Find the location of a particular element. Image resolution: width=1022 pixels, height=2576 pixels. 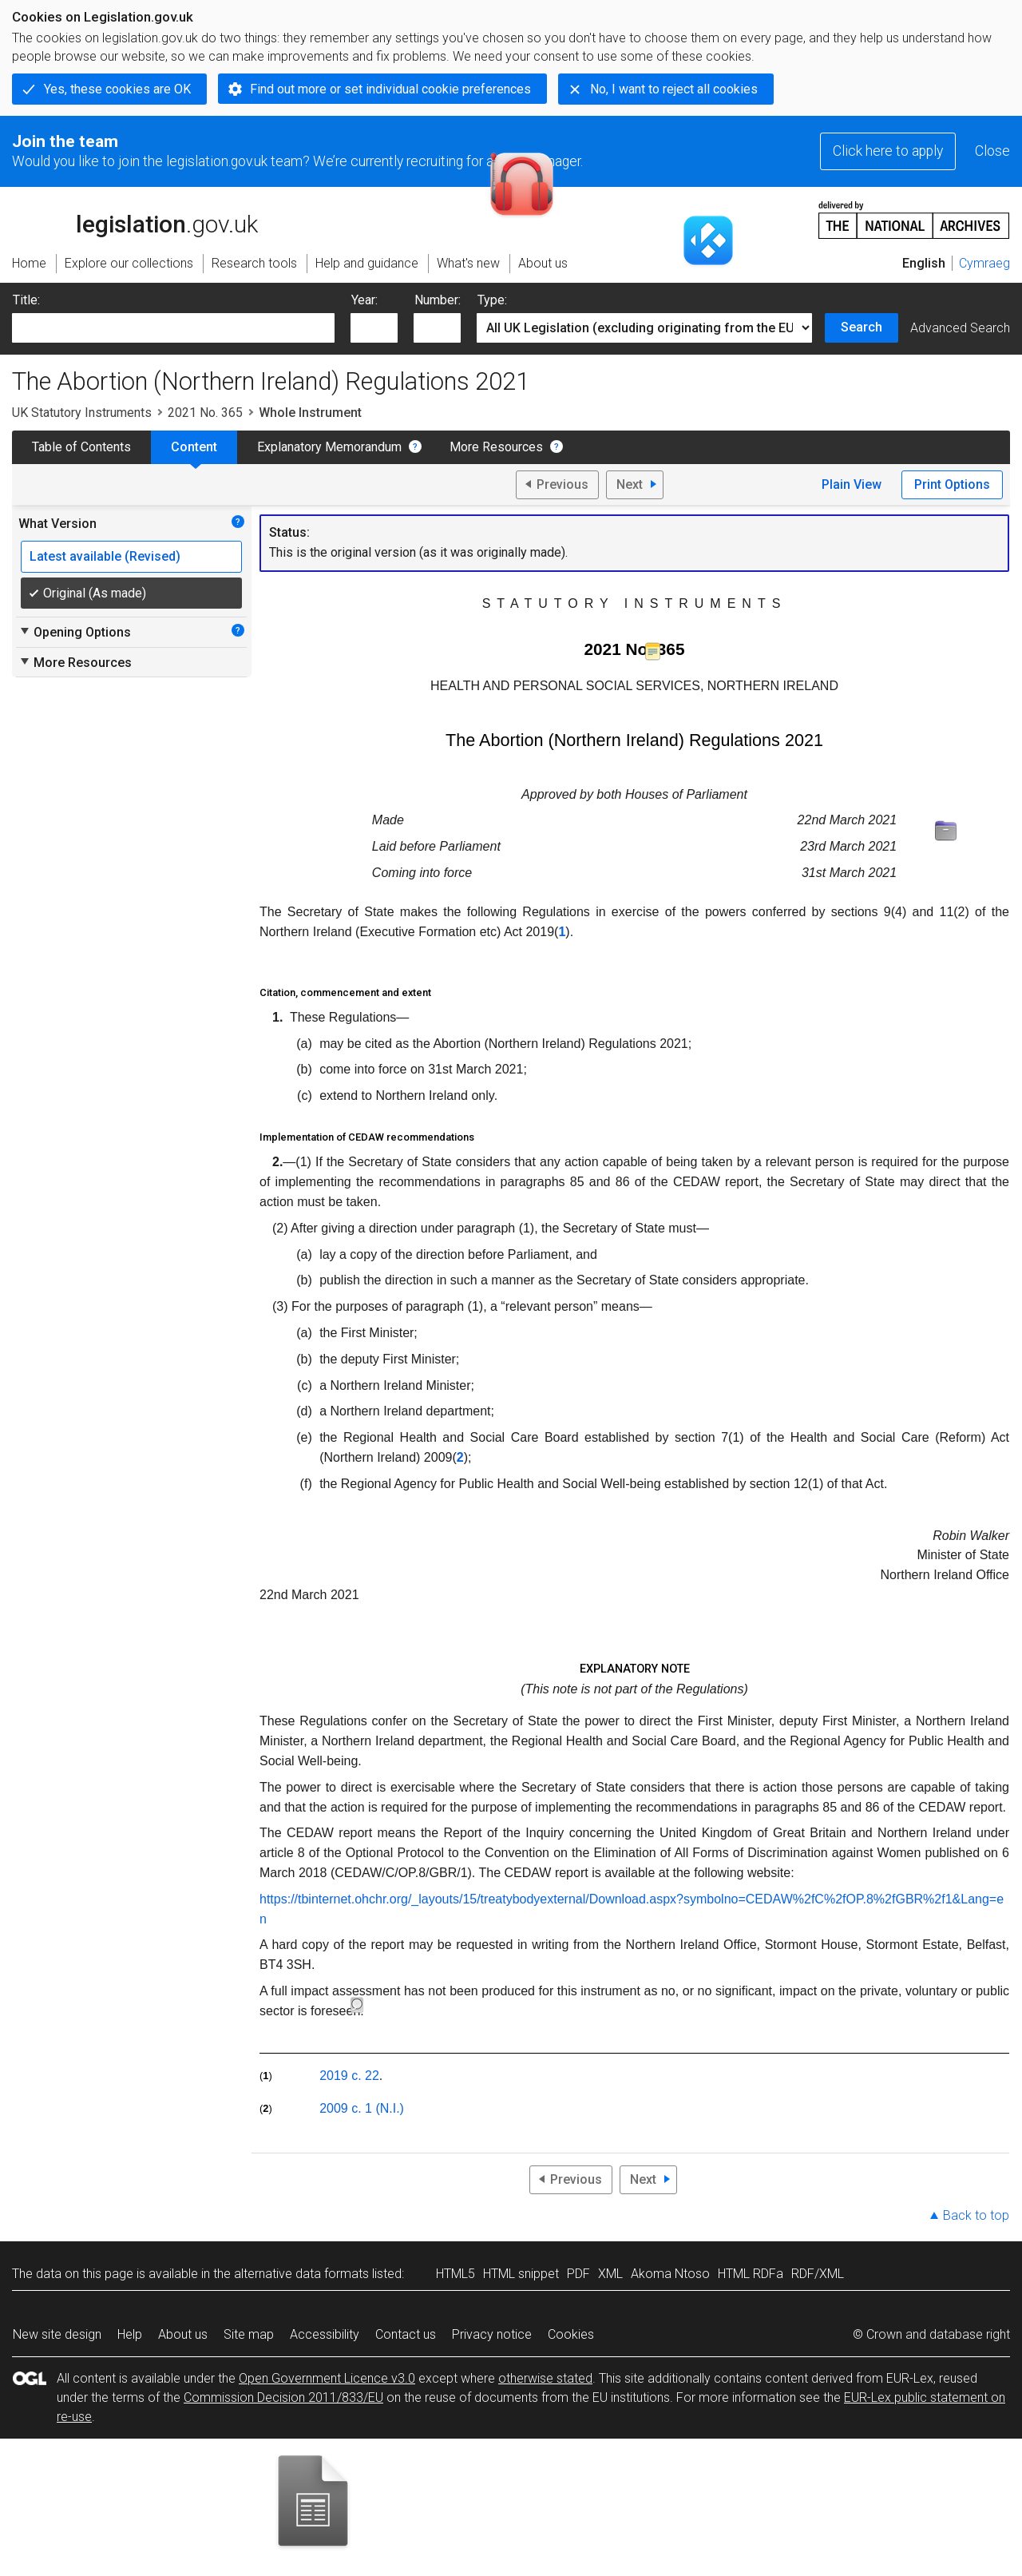

open bijiben notes app is located at coordinates (652, 651).